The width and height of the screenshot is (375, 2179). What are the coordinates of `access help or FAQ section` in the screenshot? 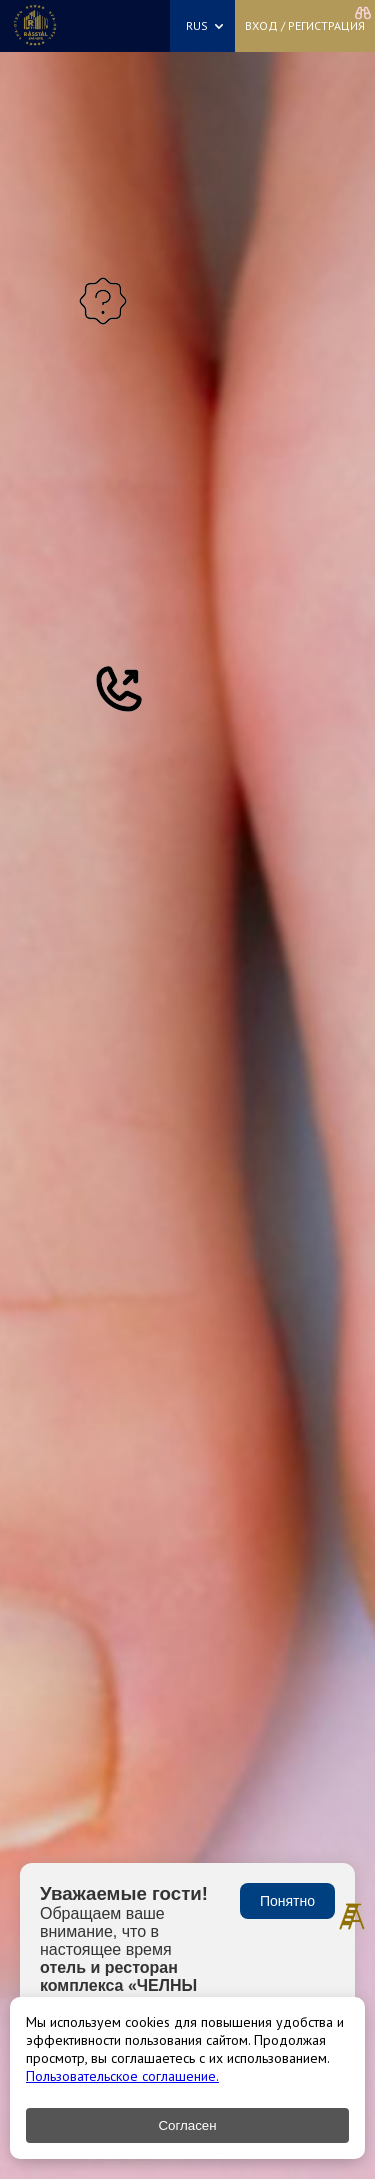 It's located at (103, 301).